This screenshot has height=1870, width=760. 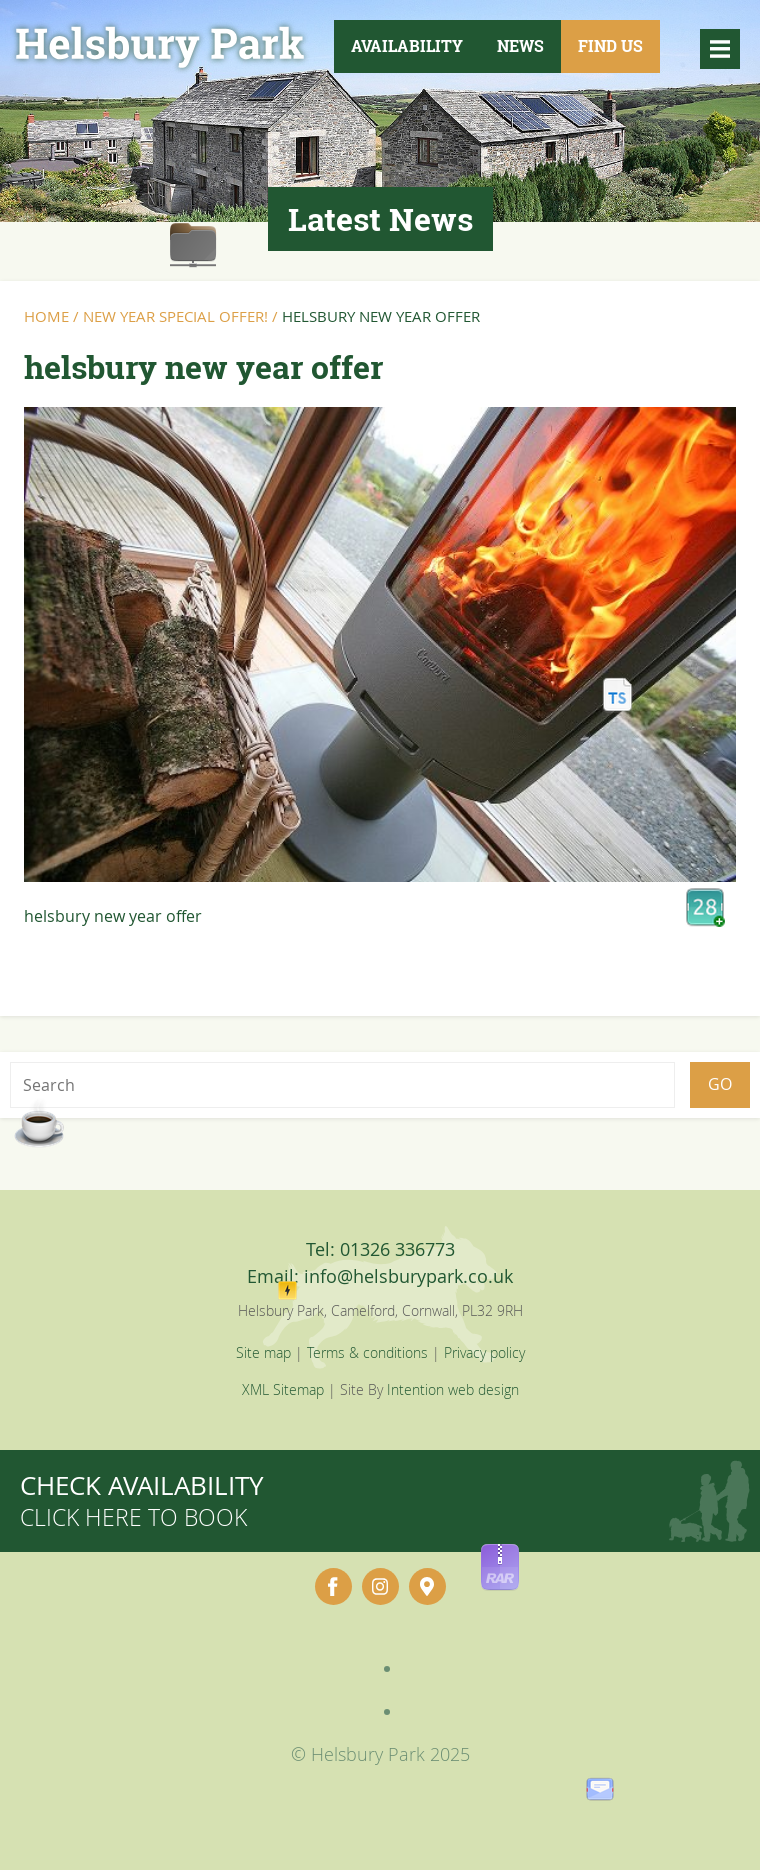 What do you see at coordinates (287, 1290) in the screenshot?
I see `access power and battery settings` at bounding box center [287, 1290].